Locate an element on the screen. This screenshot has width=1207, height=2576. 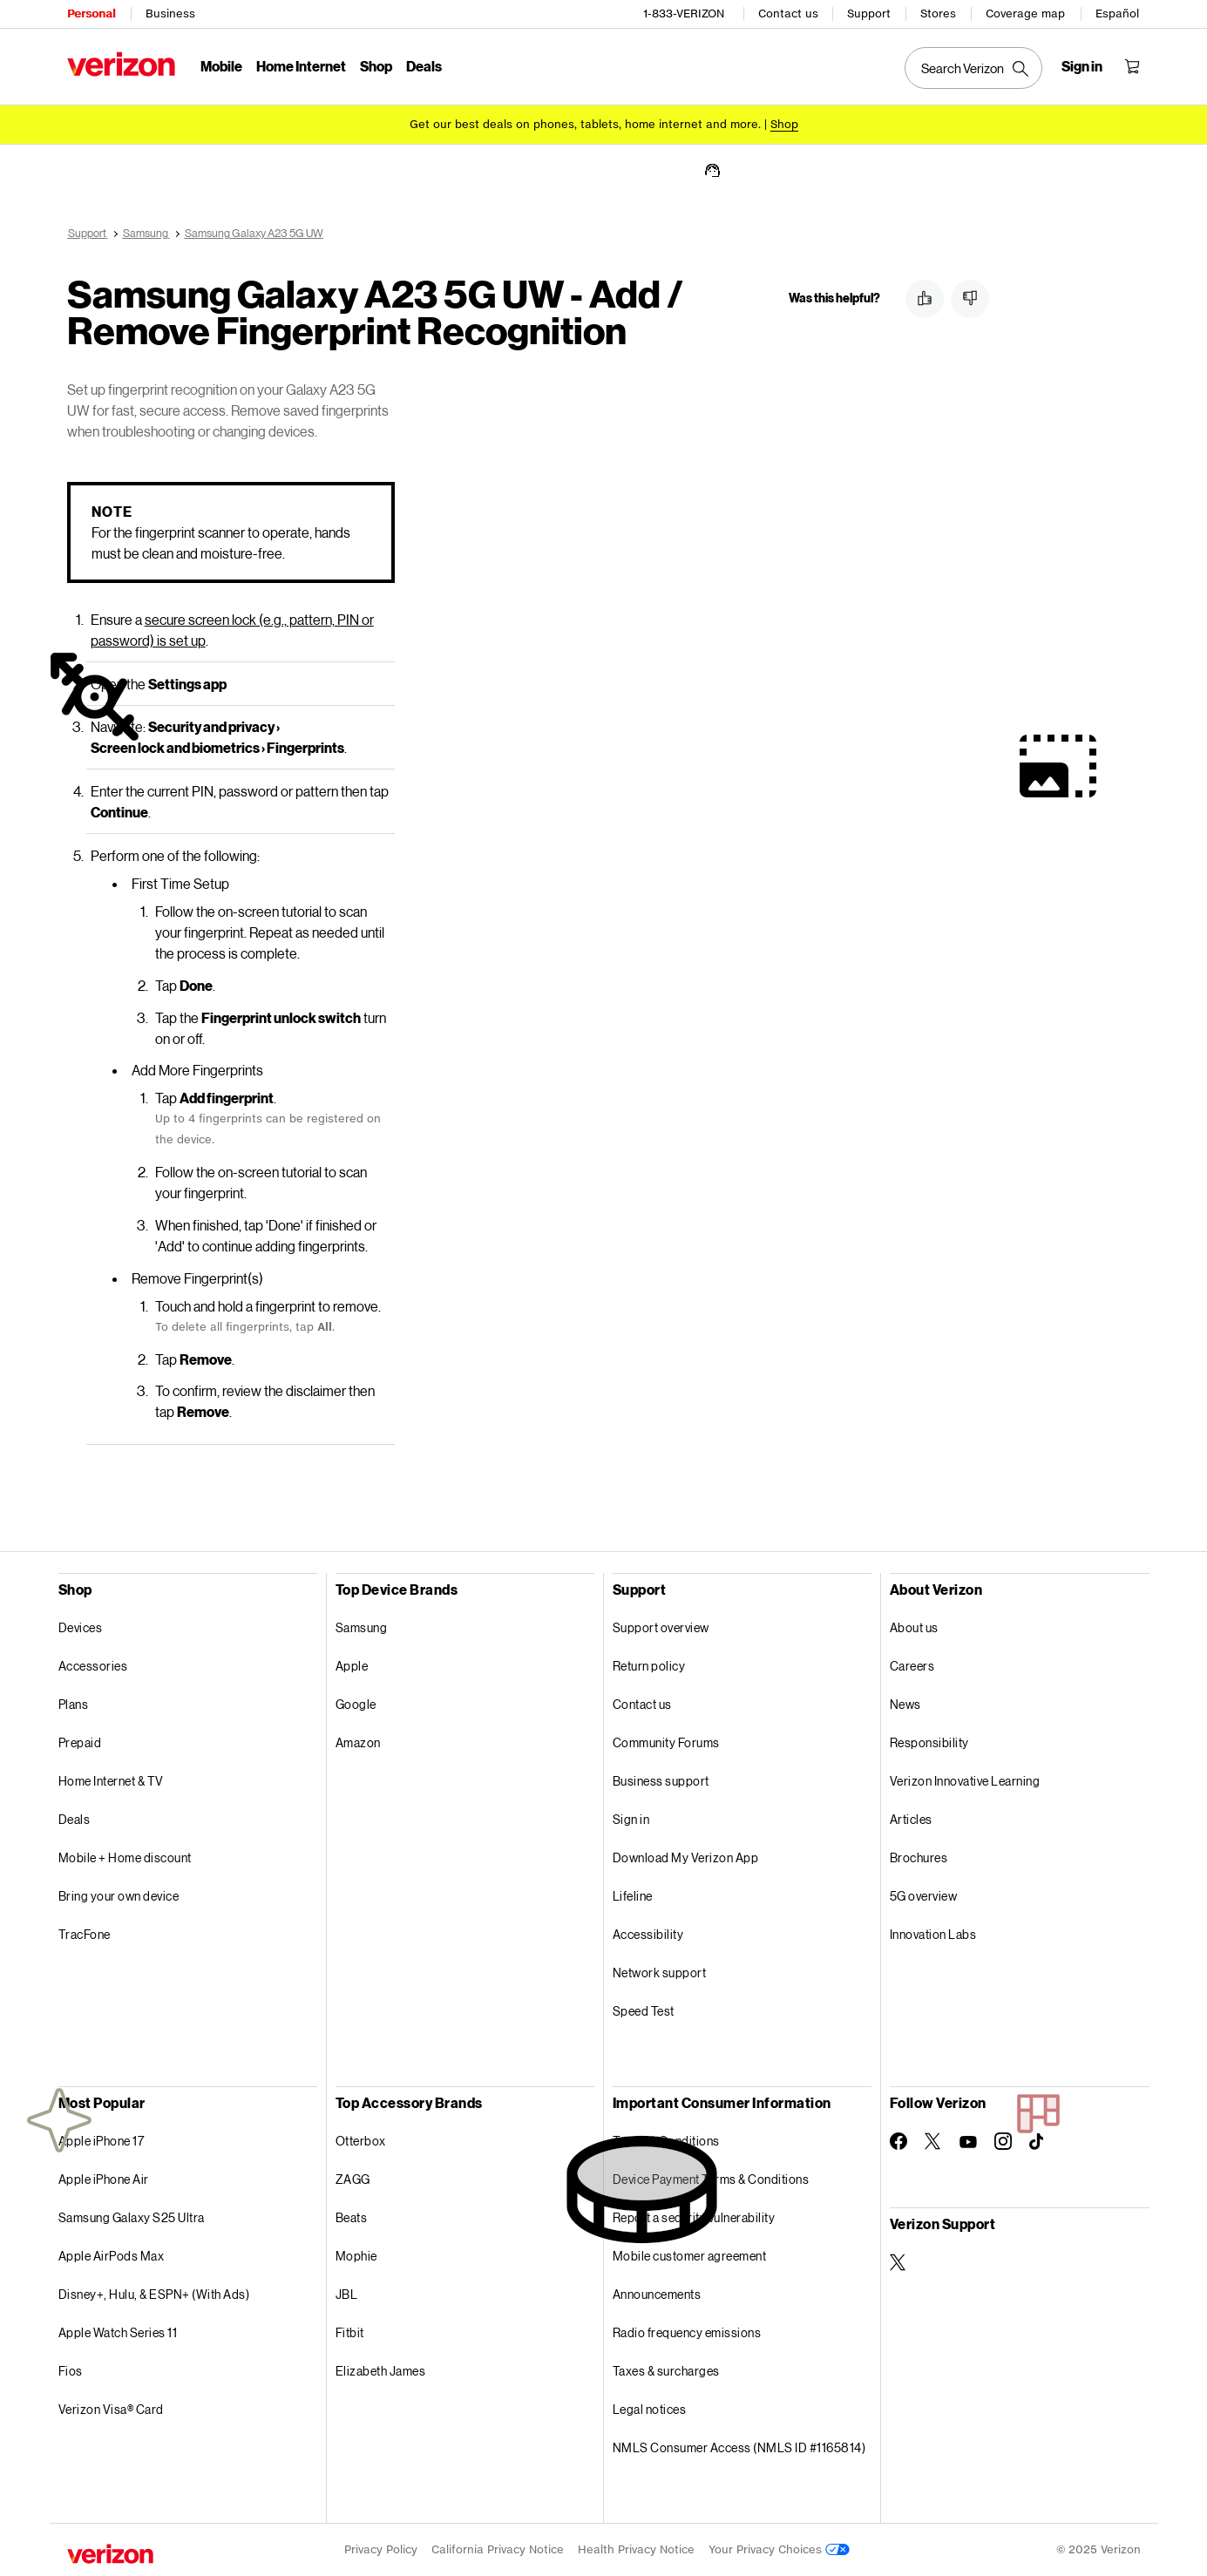
resize image to large format is located at coordinates (1058, 766).